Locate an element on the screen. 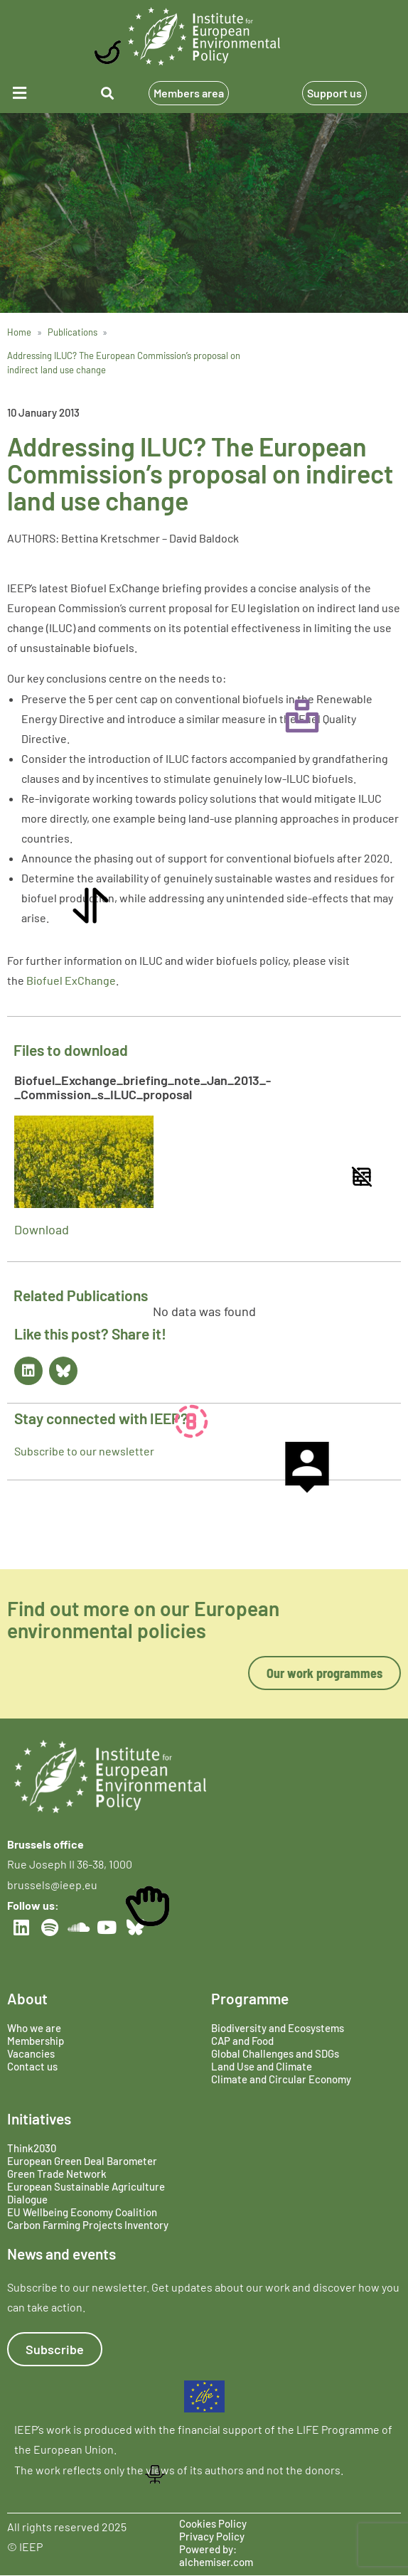  office or workspace settings is located at coordinates (155, 2474).